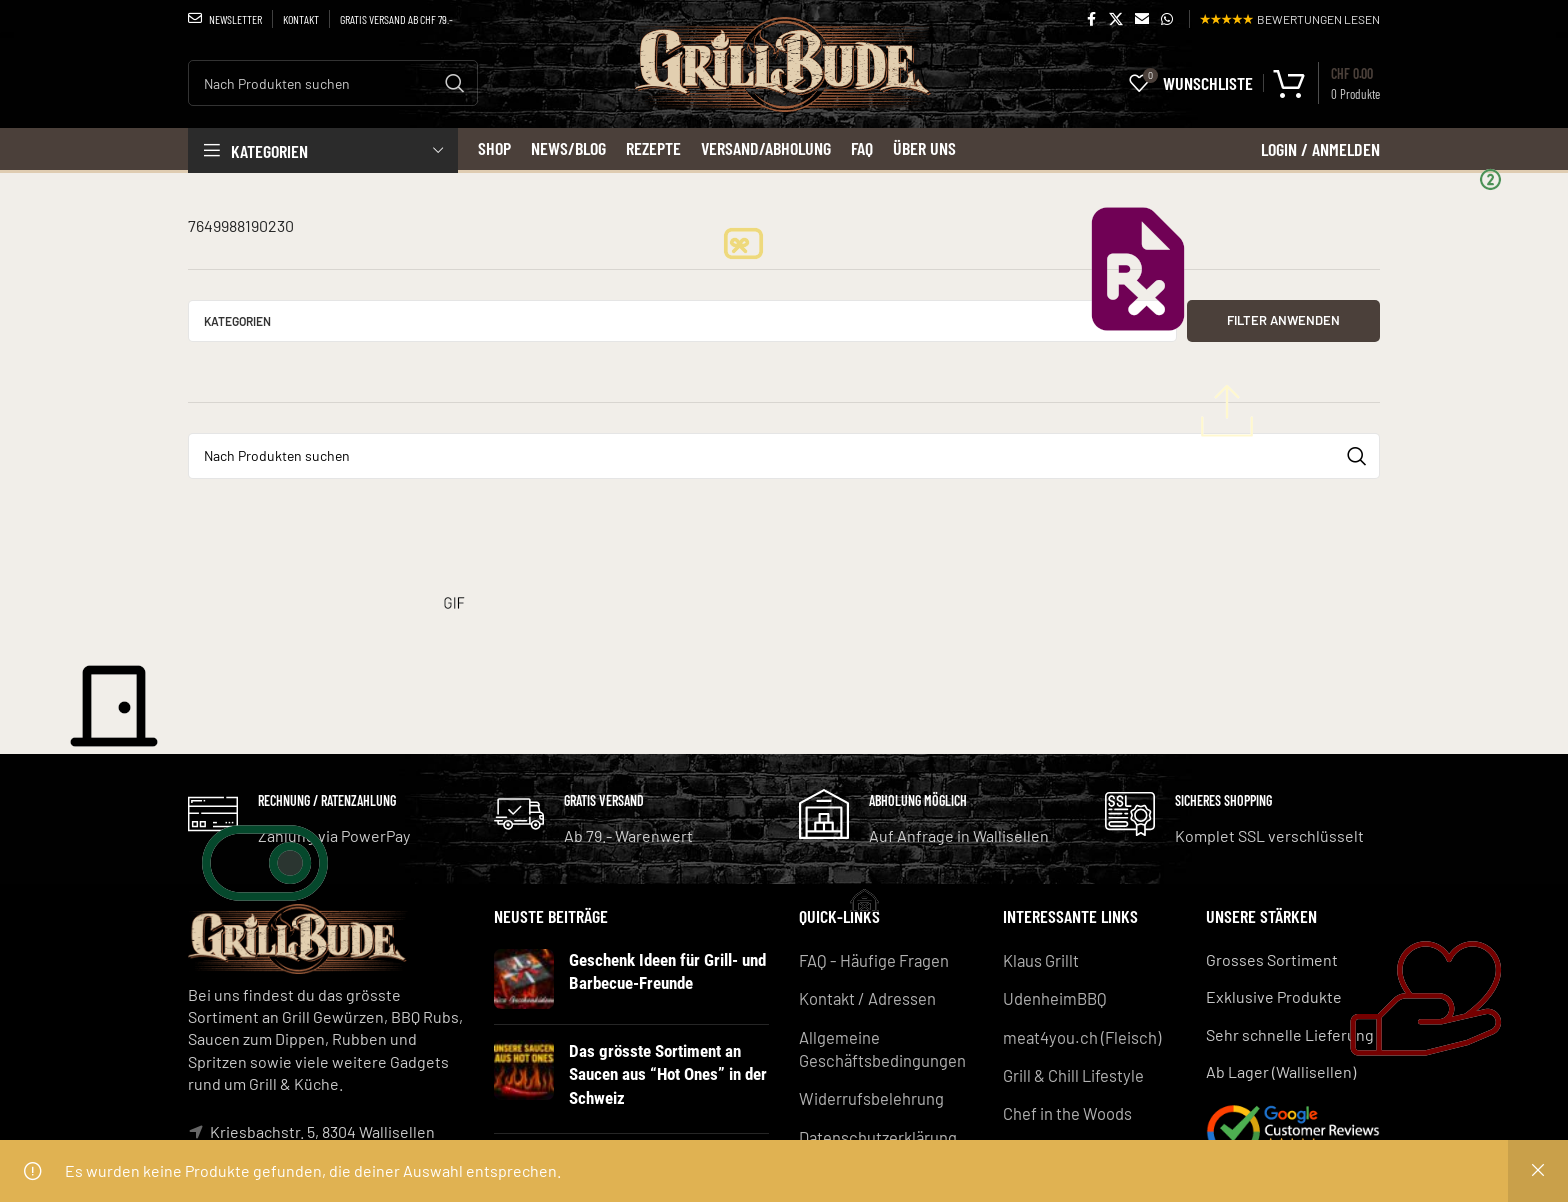 This screenshot has height=1202, width=1568. What do you see at coordinates (265, 863) in the screenshot?
I see `toggle switch in the "on" or enabled position` at bounding box center [265, 863].